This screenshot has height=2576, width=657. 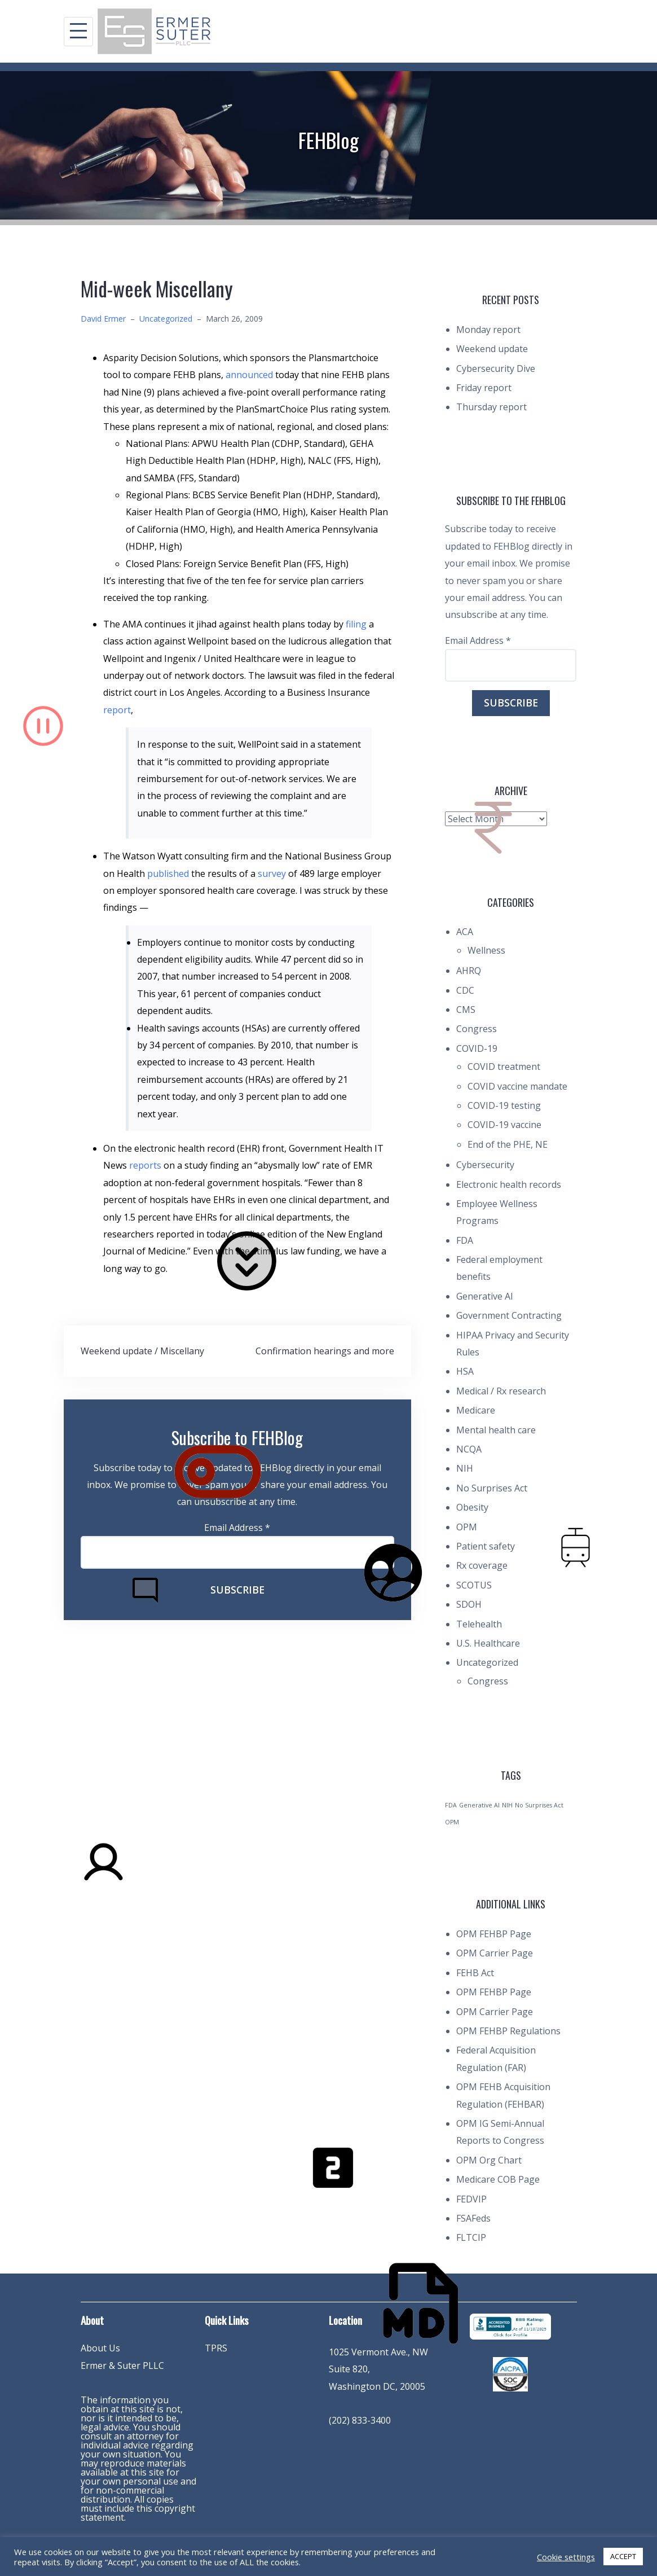 What do you see at coordinates (246, 1261) in the screenshot?
I see `expand to show more content below` at bounding box center [246, 1261].